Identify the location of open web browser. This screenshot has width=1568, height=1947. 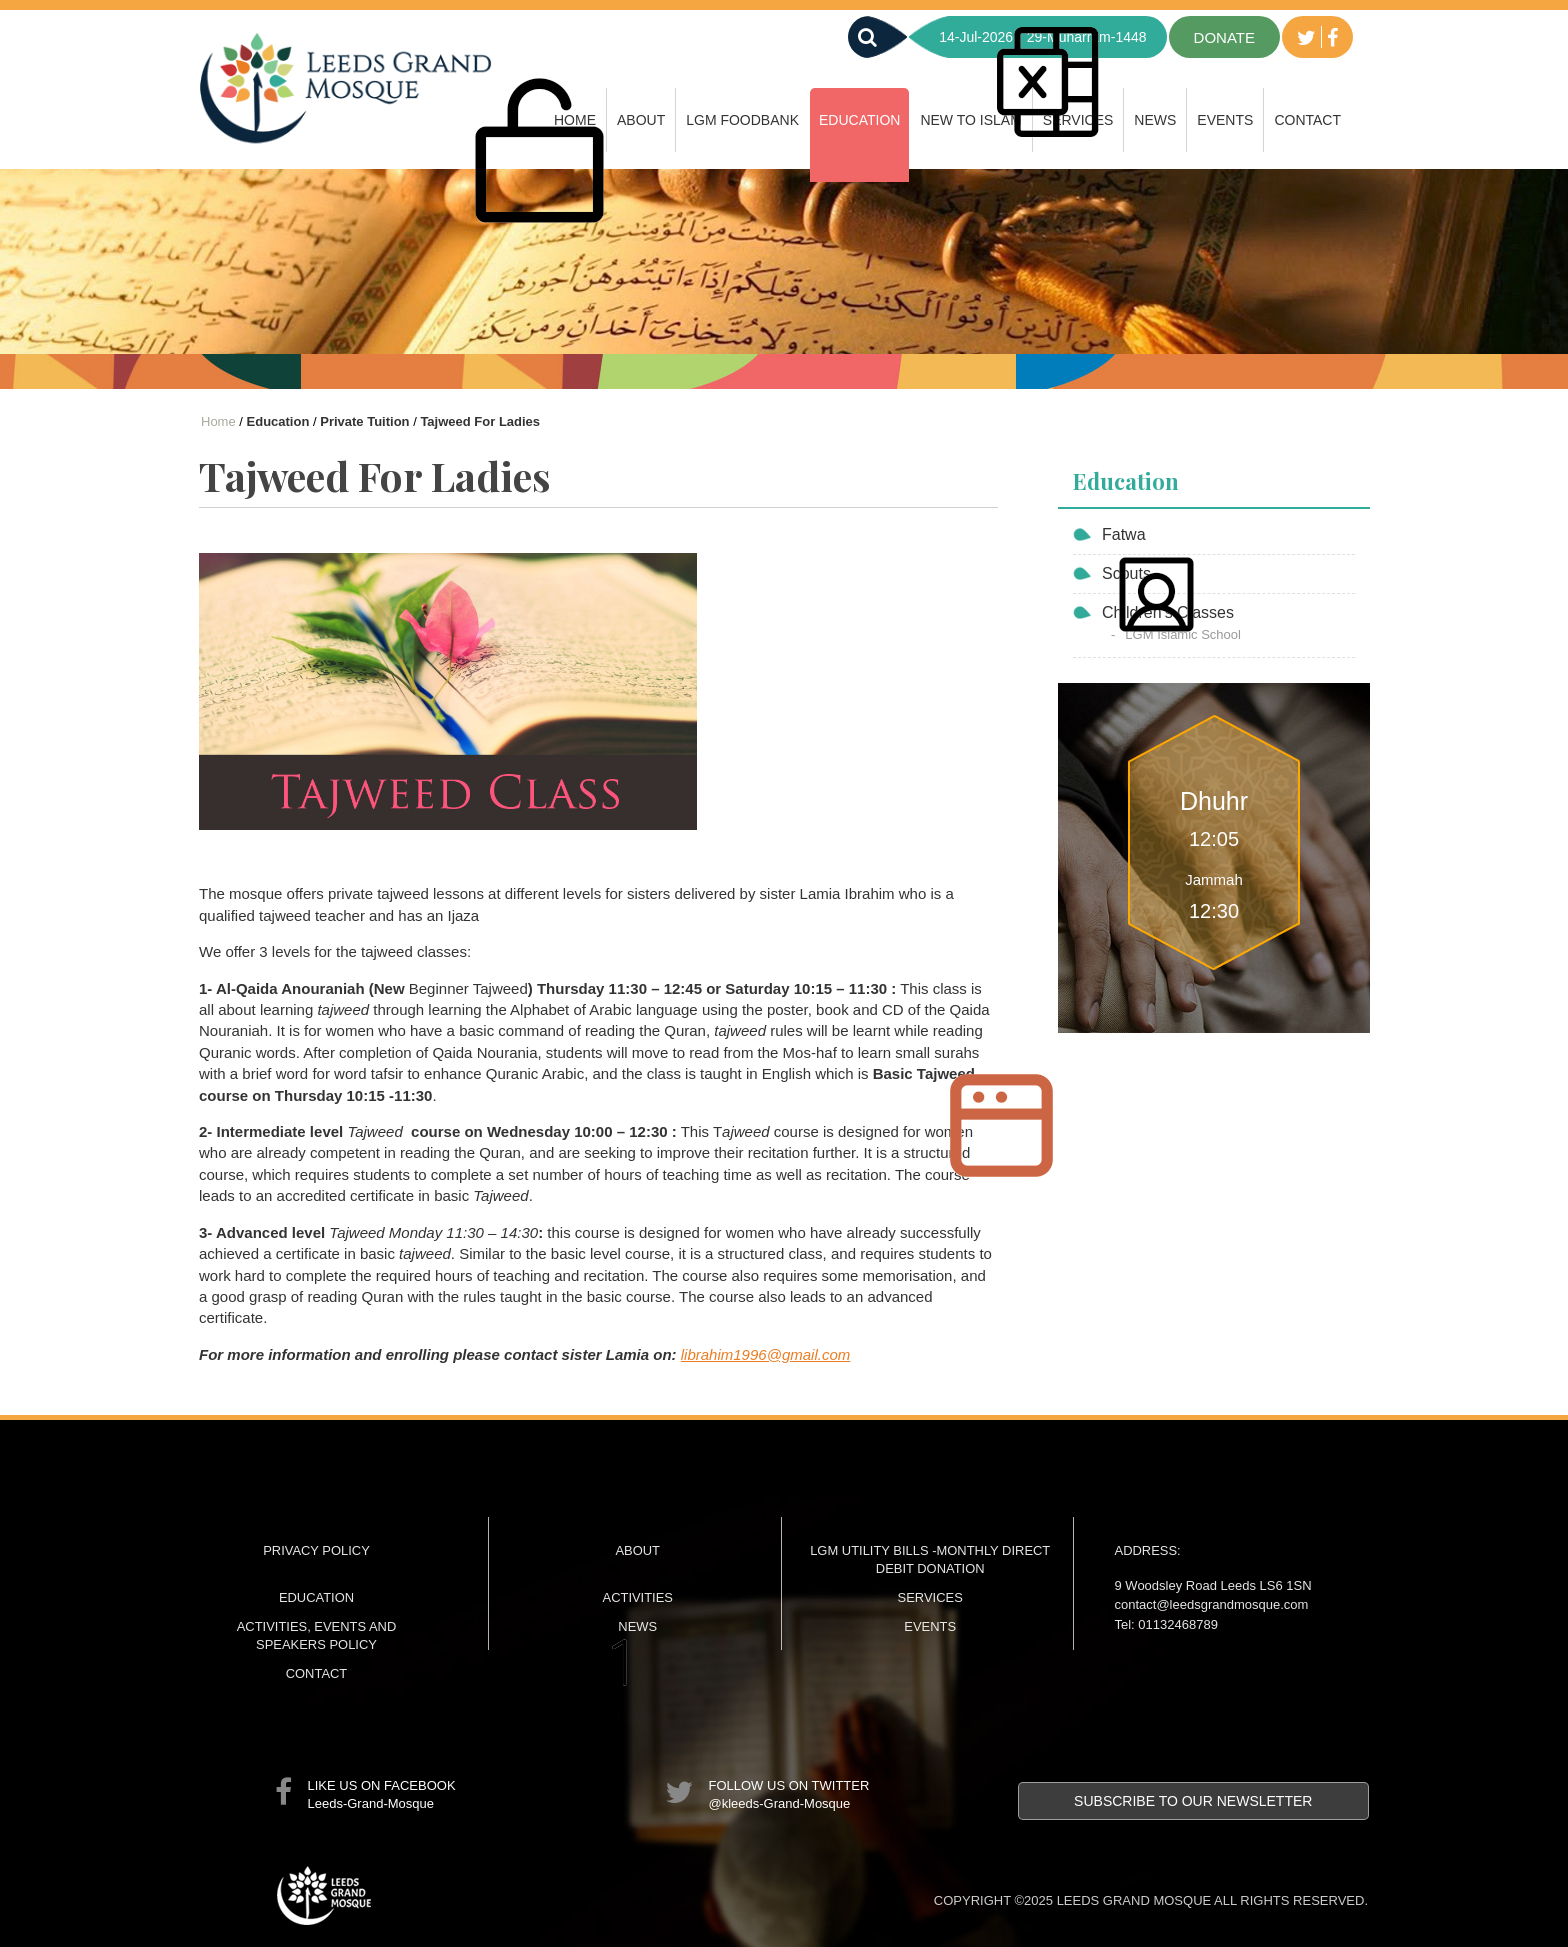
(1001, 1125).